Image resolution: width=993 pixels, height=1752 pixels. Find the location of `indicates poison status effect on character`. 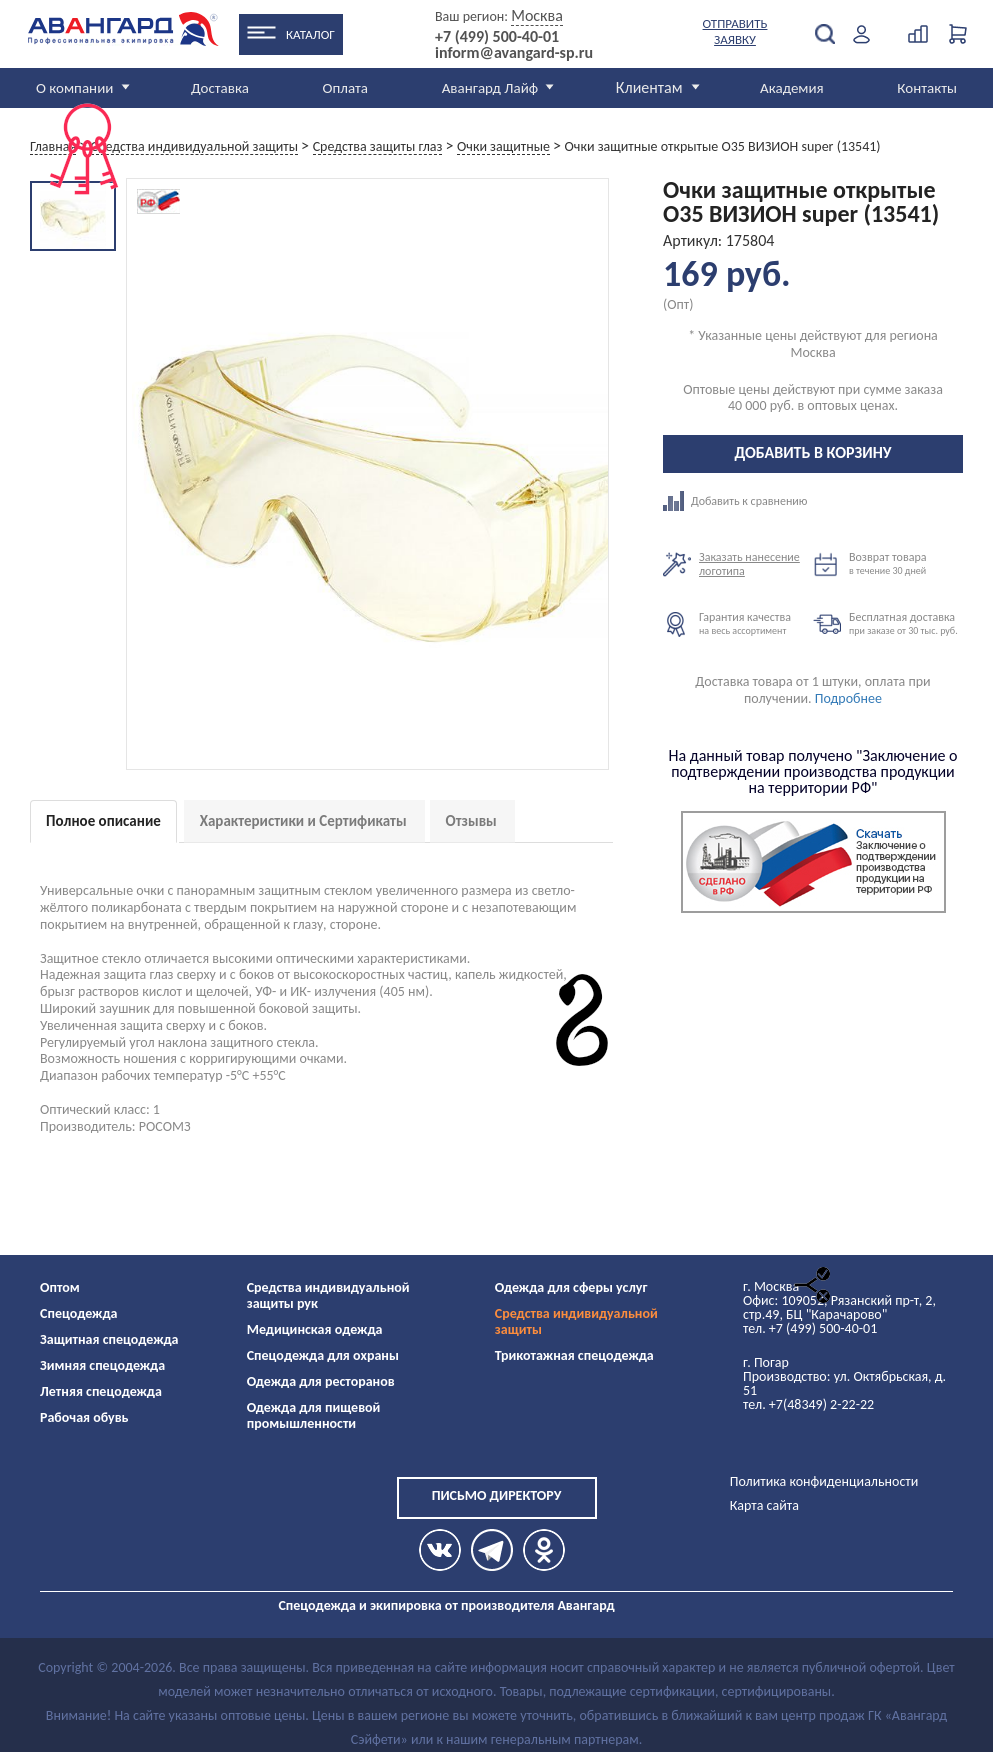

indicates poison status effect on character is located at coordinates (582, 1020).